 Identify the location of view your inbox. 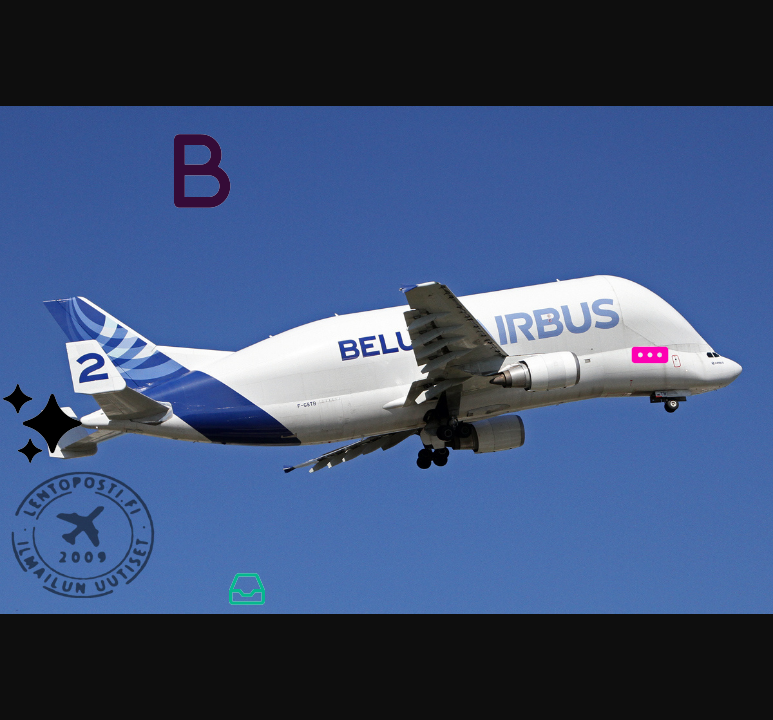
(247, 589).